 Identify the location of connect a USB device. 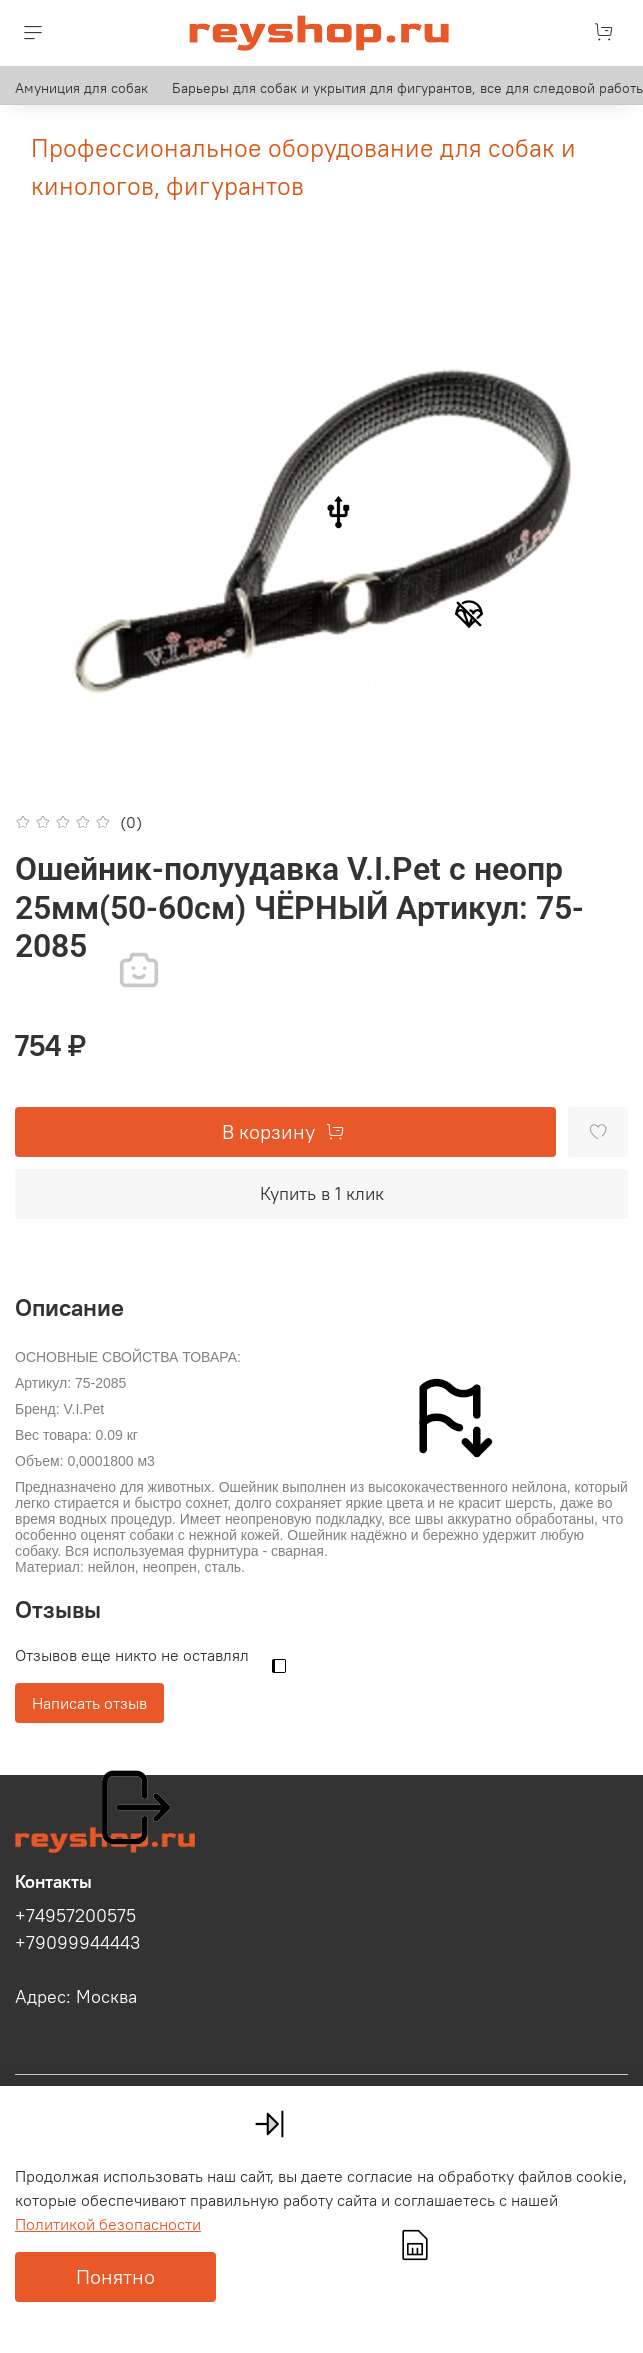
(338, 512).